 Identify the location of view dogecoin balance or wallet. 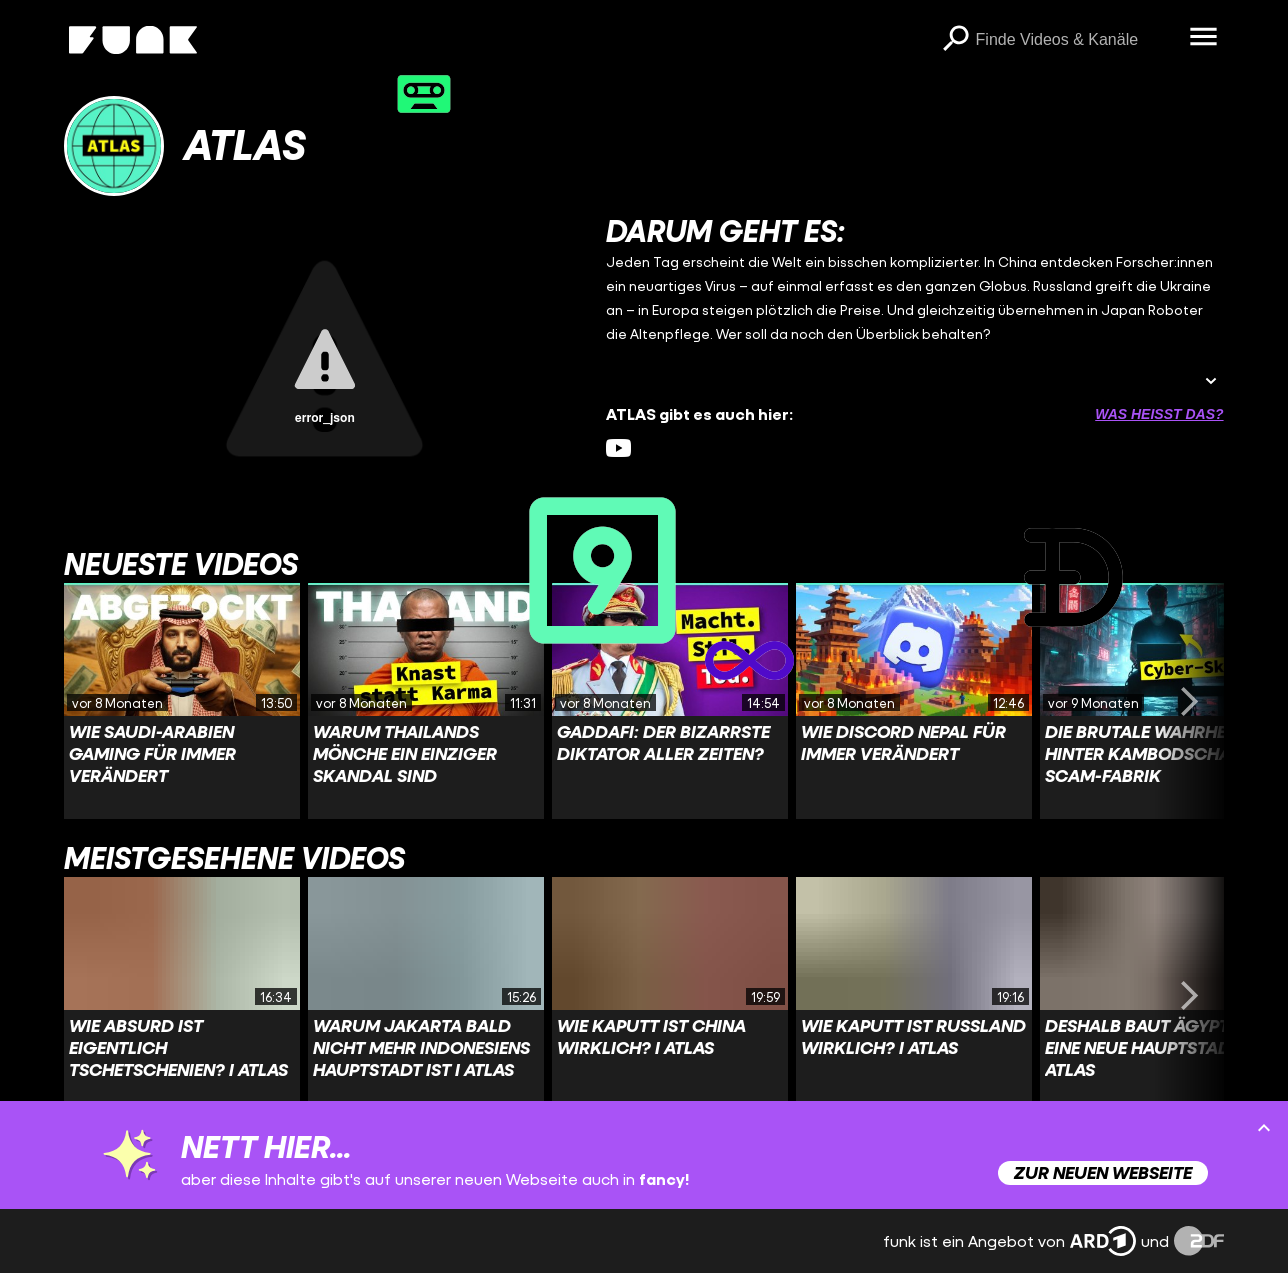
(1073, 577).